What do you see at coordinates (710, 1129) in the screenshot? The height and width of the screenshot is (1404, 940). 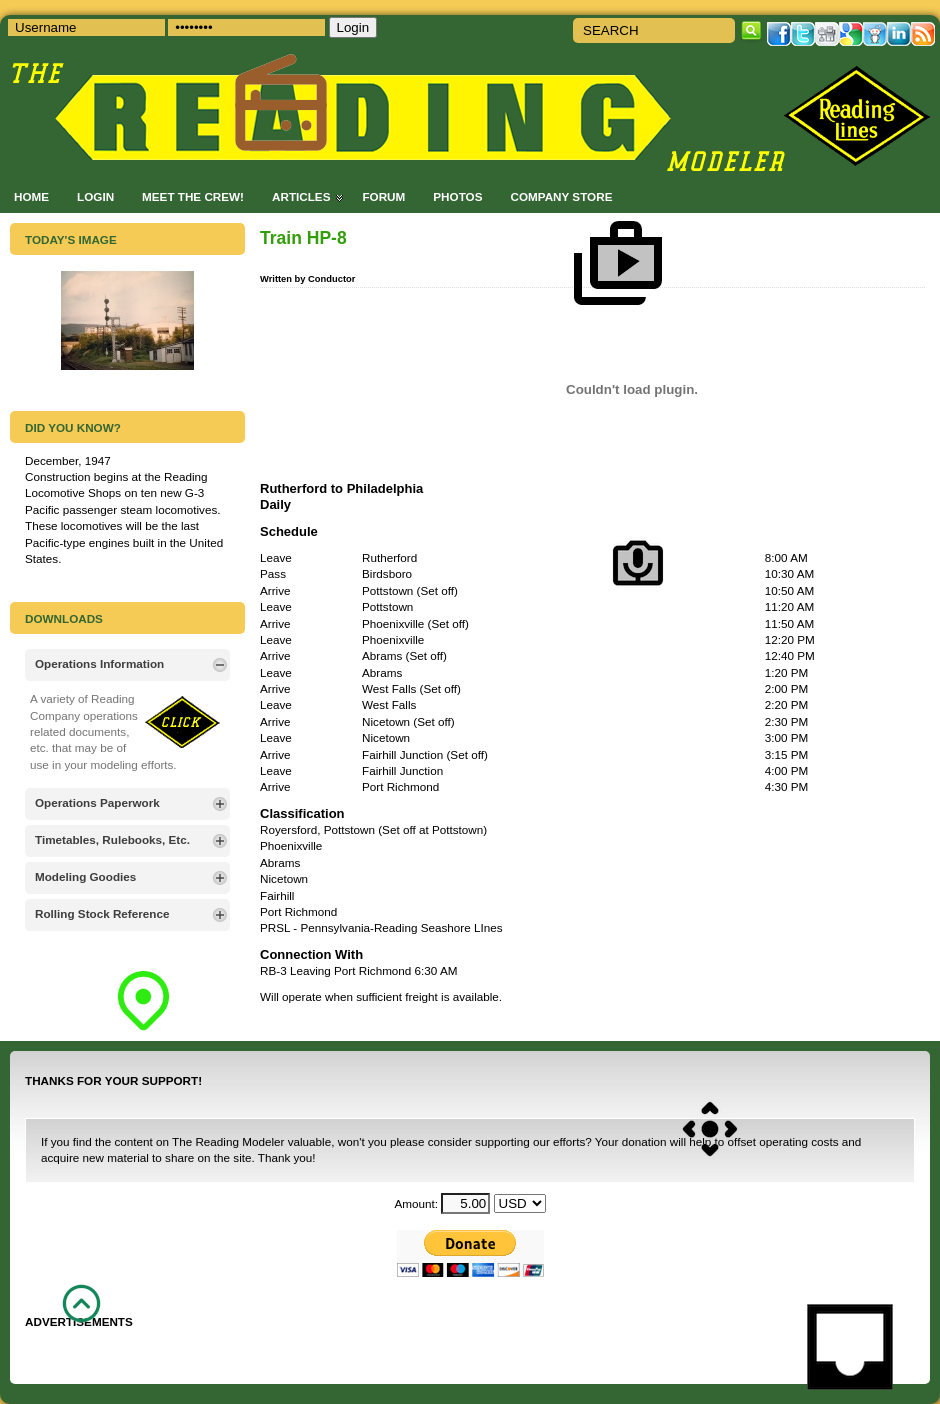 I see `pan or move the camera view` at bounding box center [710, 1129].